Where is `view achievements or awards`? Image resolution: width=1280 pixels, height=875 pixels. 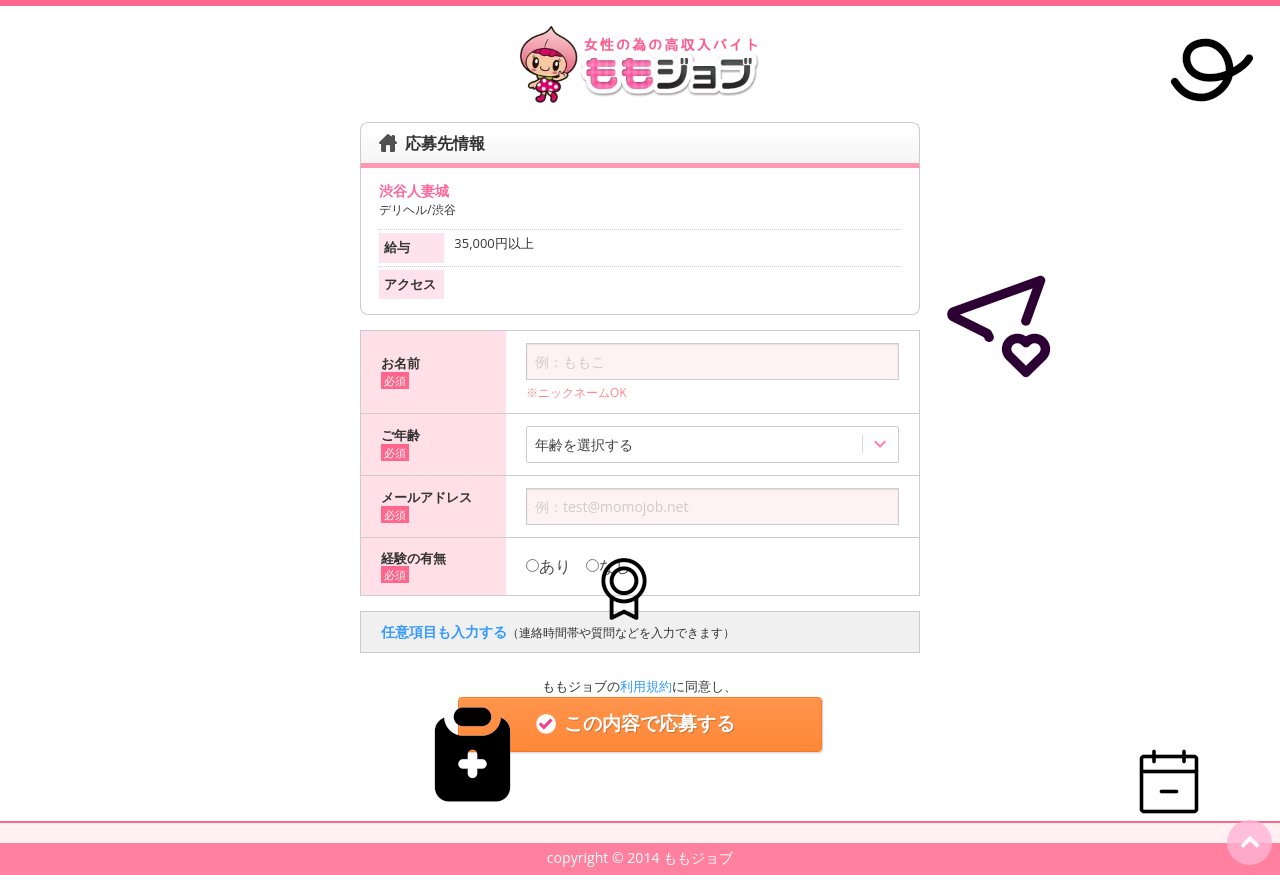 view achievements or awards is located at coordinates (624, 589).